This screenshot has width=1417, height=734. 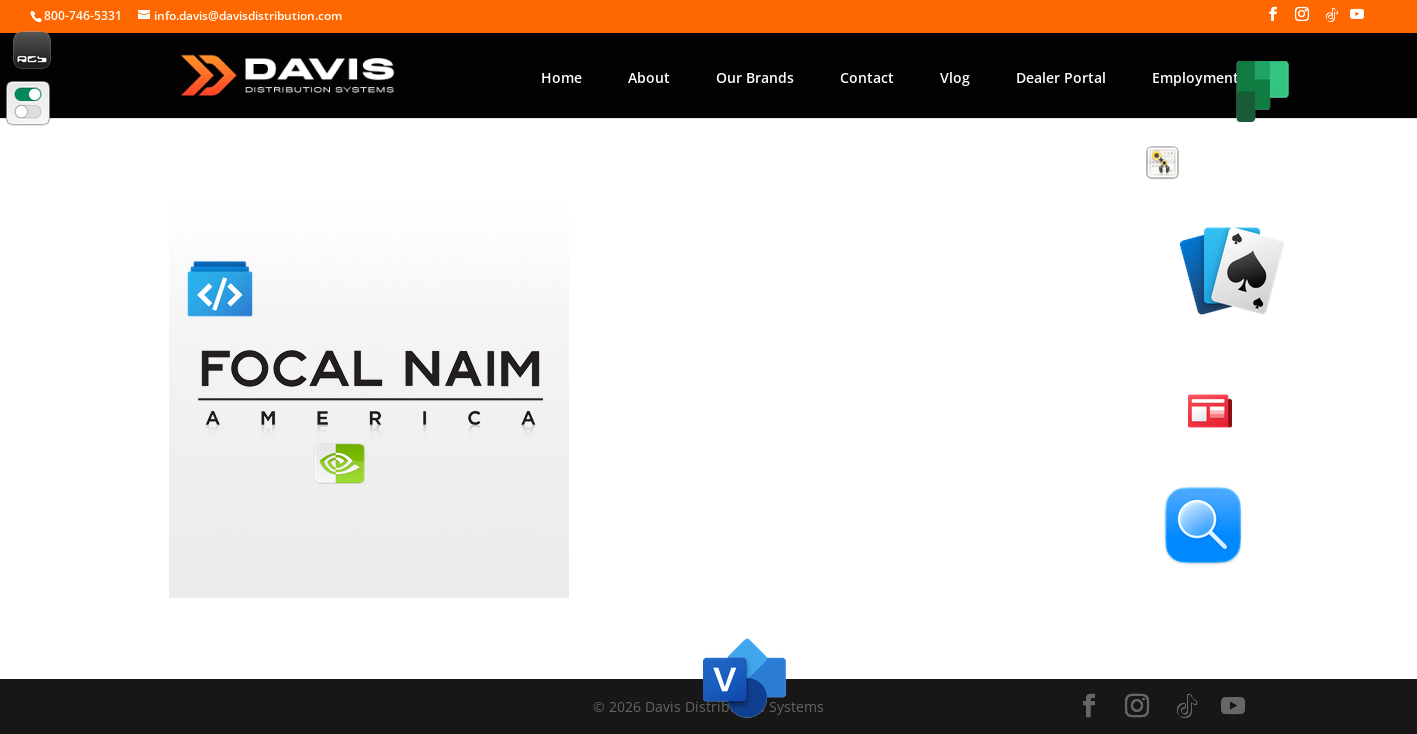 What do you see at coordinates (28, 103) in the screenshot?
I see `open unity tweak tool to customize desktop settings` at bounding box center [28, 103].